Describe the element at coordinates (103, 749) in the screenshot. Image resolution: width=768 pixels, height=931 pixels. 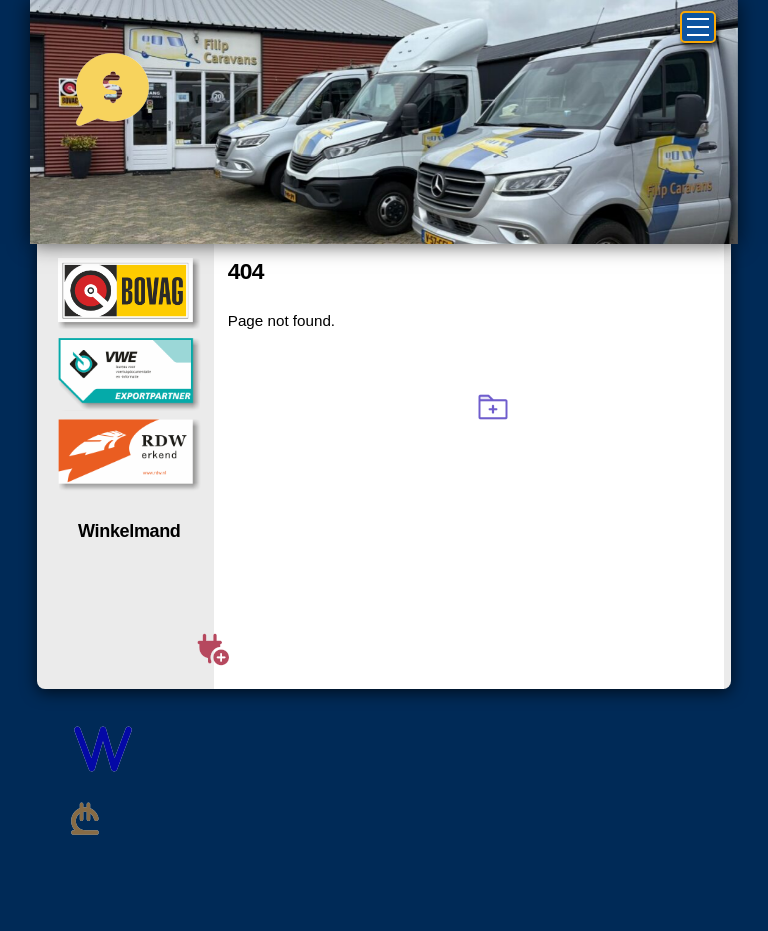
I see `represents the letter "w" in text or keyboard input` at that location.